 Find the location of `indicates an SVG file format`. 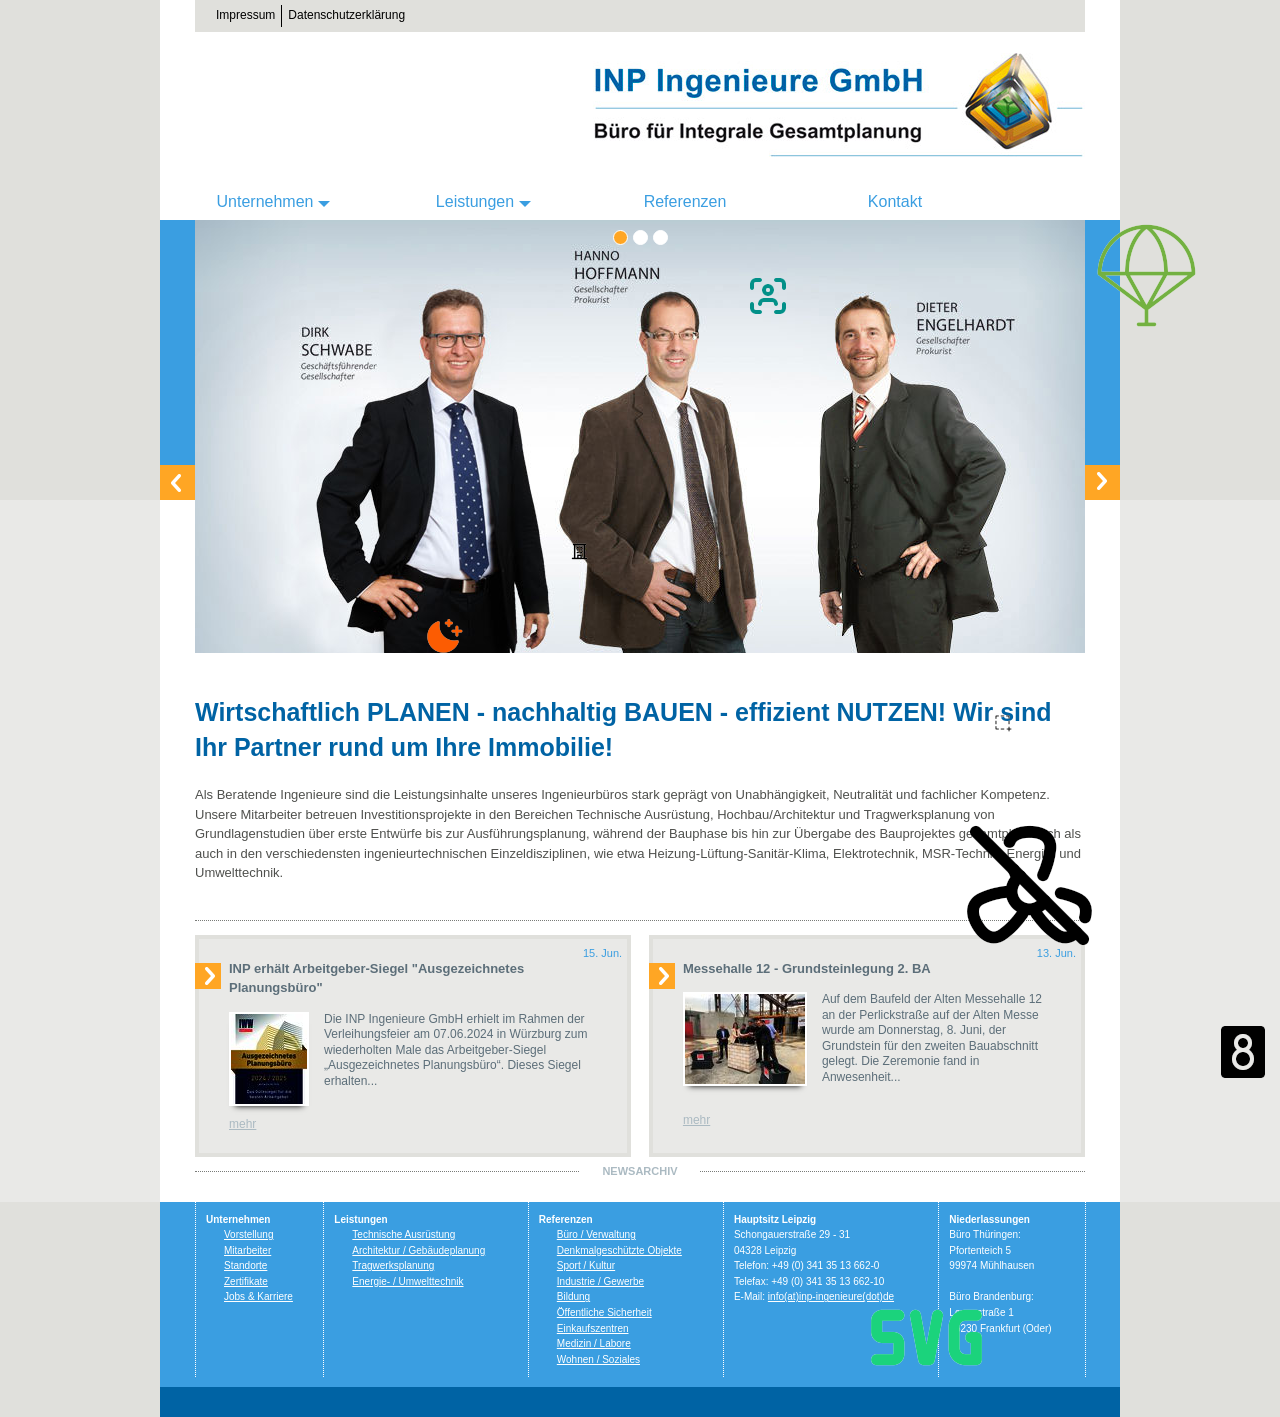

indicates an SVG file format is located at coordinates (926, 1337).